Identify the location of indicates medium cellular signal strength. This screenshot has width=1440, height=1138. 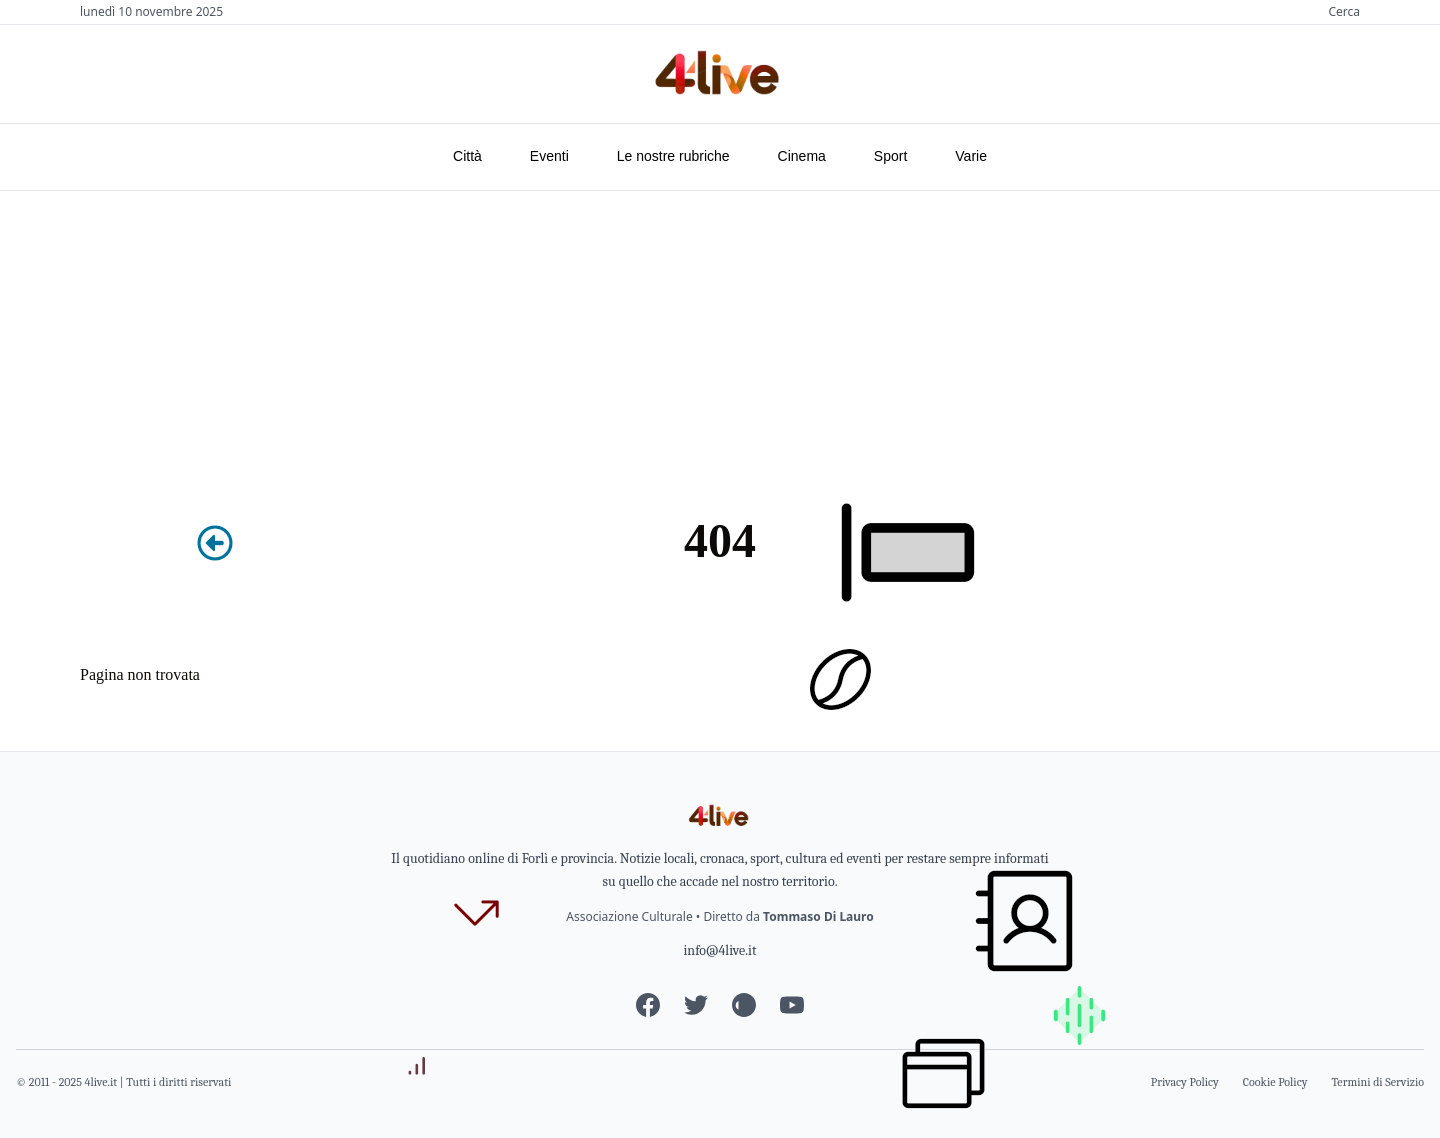
(425, 1061).